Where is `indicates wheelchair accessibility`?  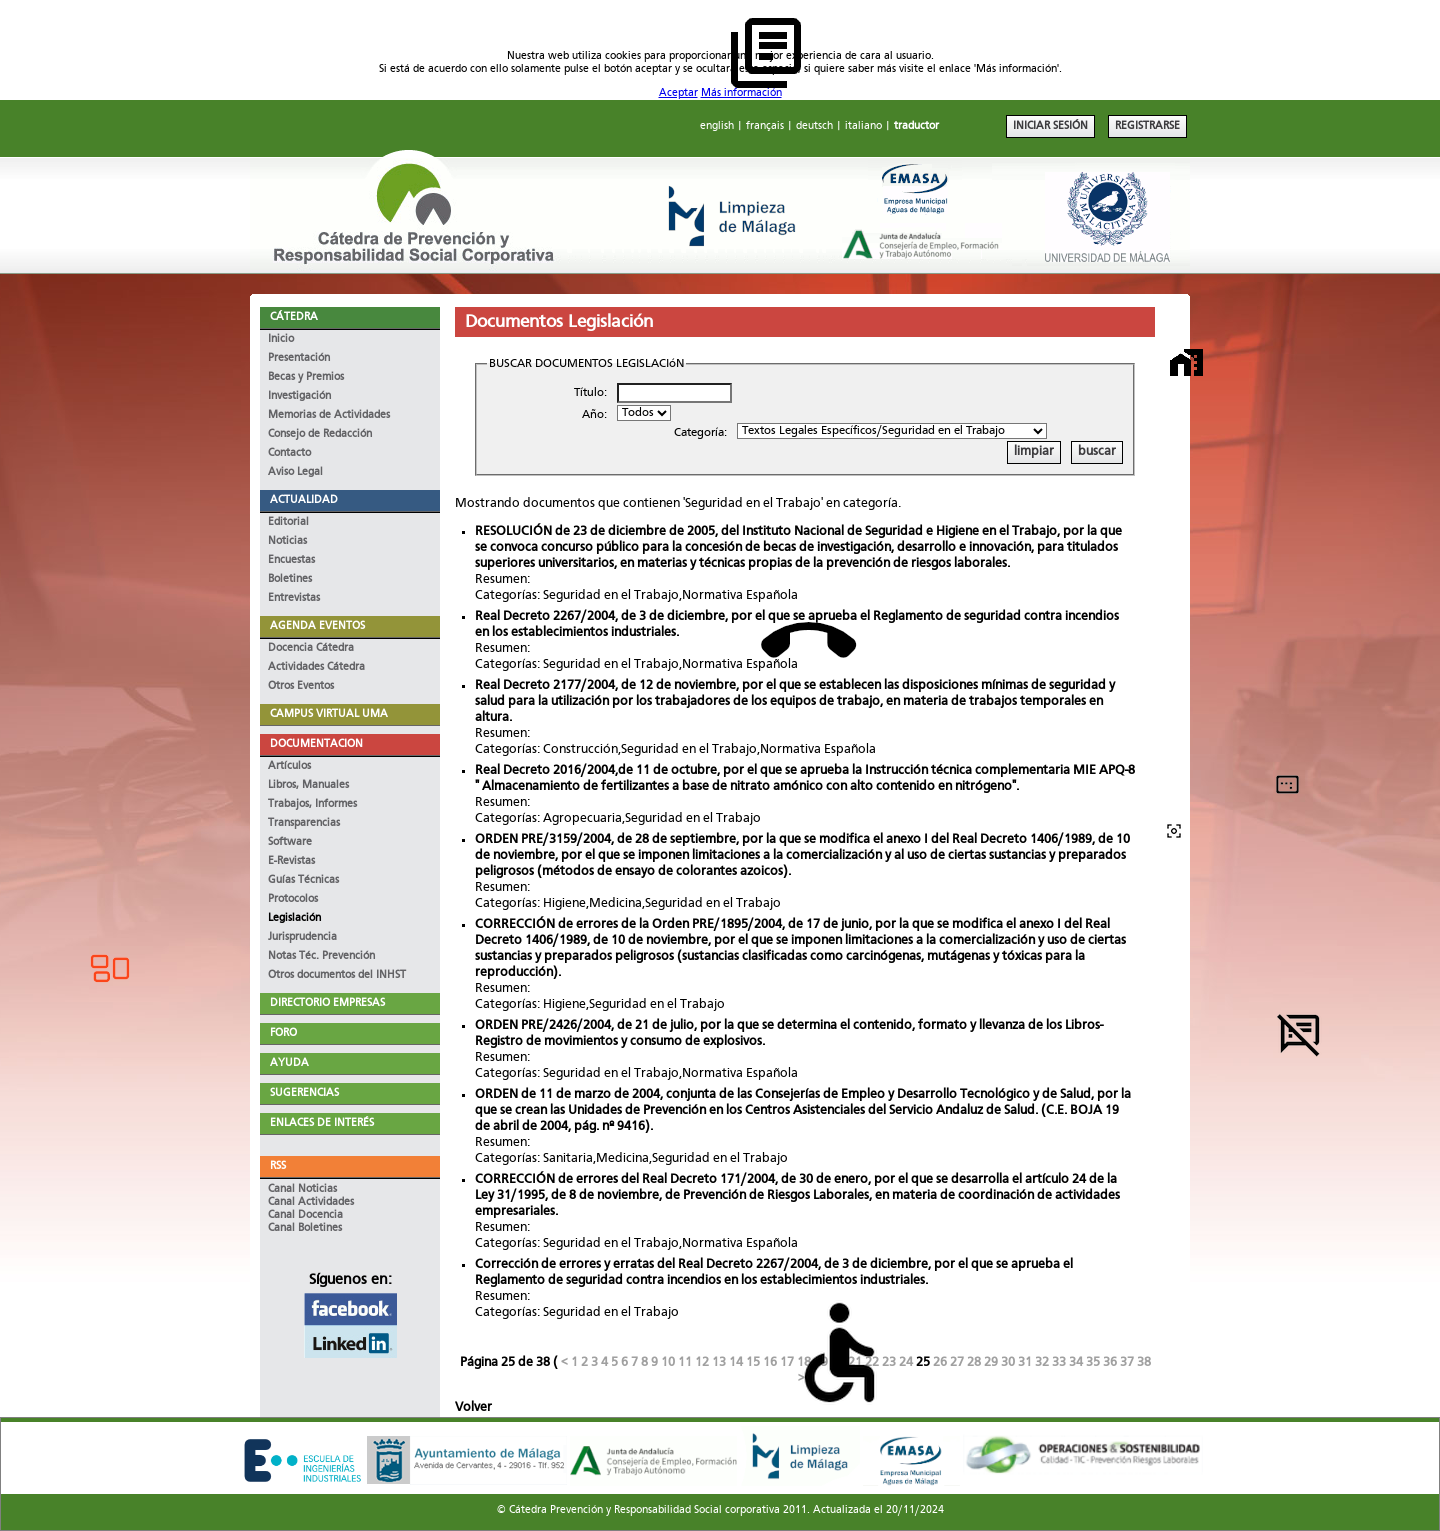
indicates wheelchair accessibility is located at coordinates (839, 1352).